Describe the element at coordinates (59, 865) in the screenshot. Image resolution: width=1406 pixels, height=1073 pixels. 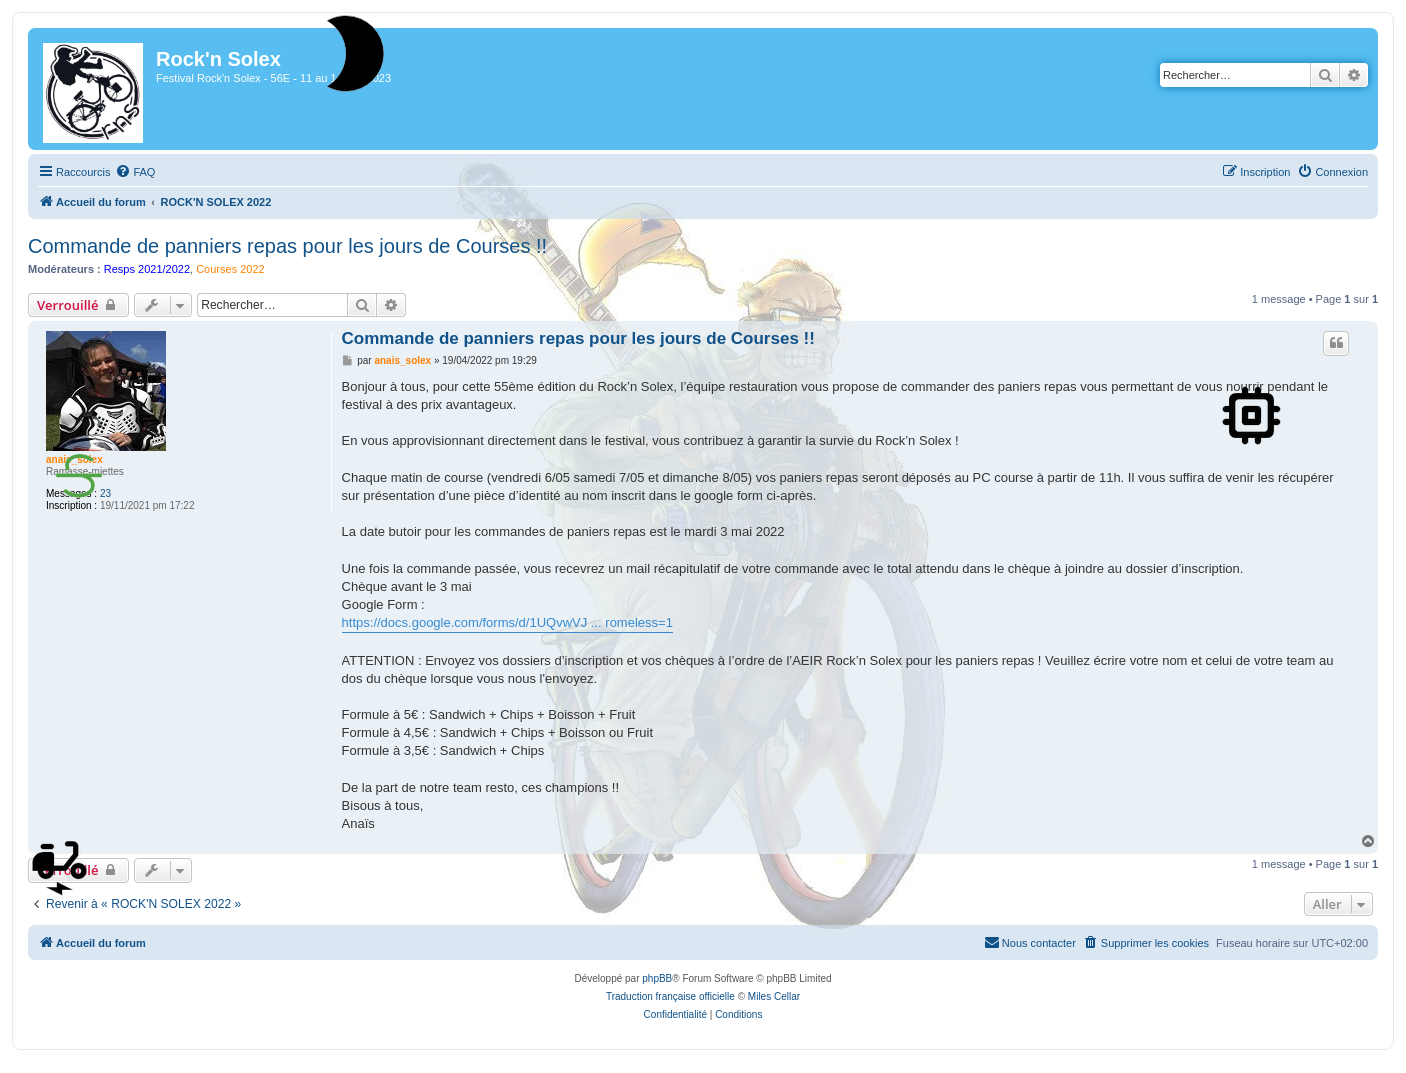
I see `select electric moped as transportation mode` at that location.